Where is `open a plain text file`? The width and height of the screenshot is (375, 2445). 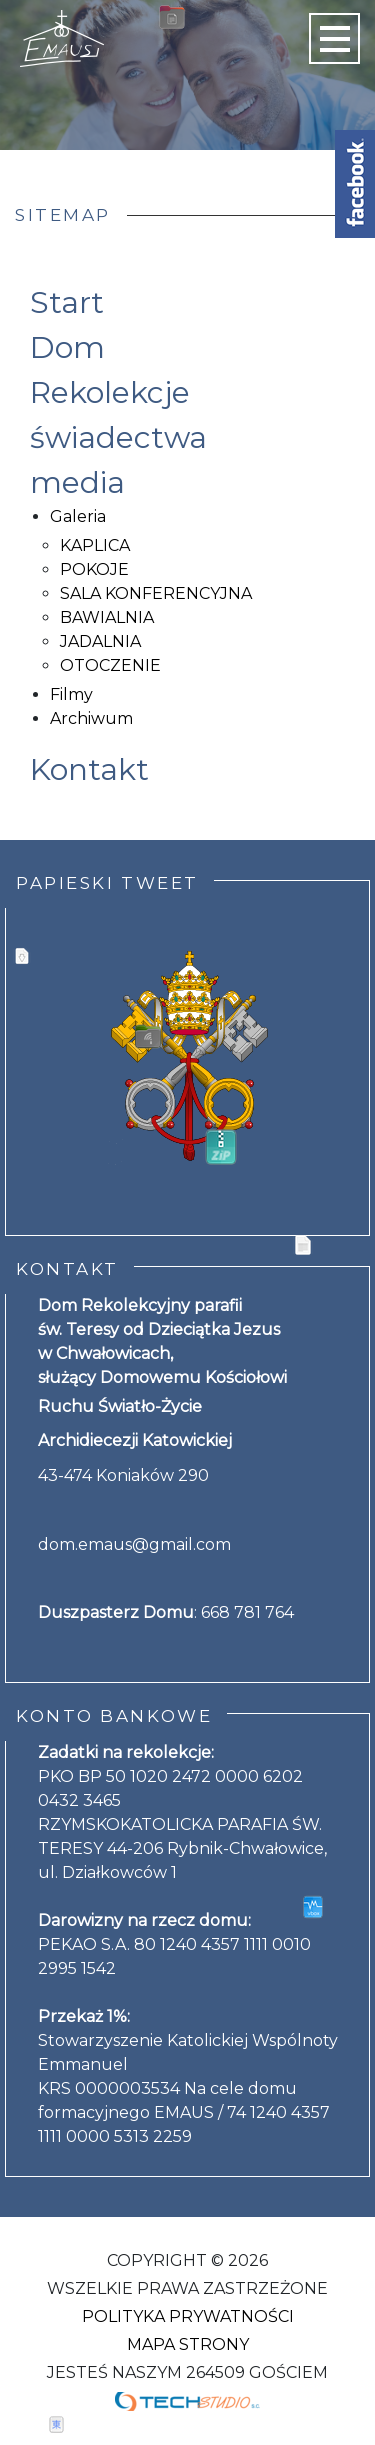 open a plain text file is located at coordinates (303, 1245).